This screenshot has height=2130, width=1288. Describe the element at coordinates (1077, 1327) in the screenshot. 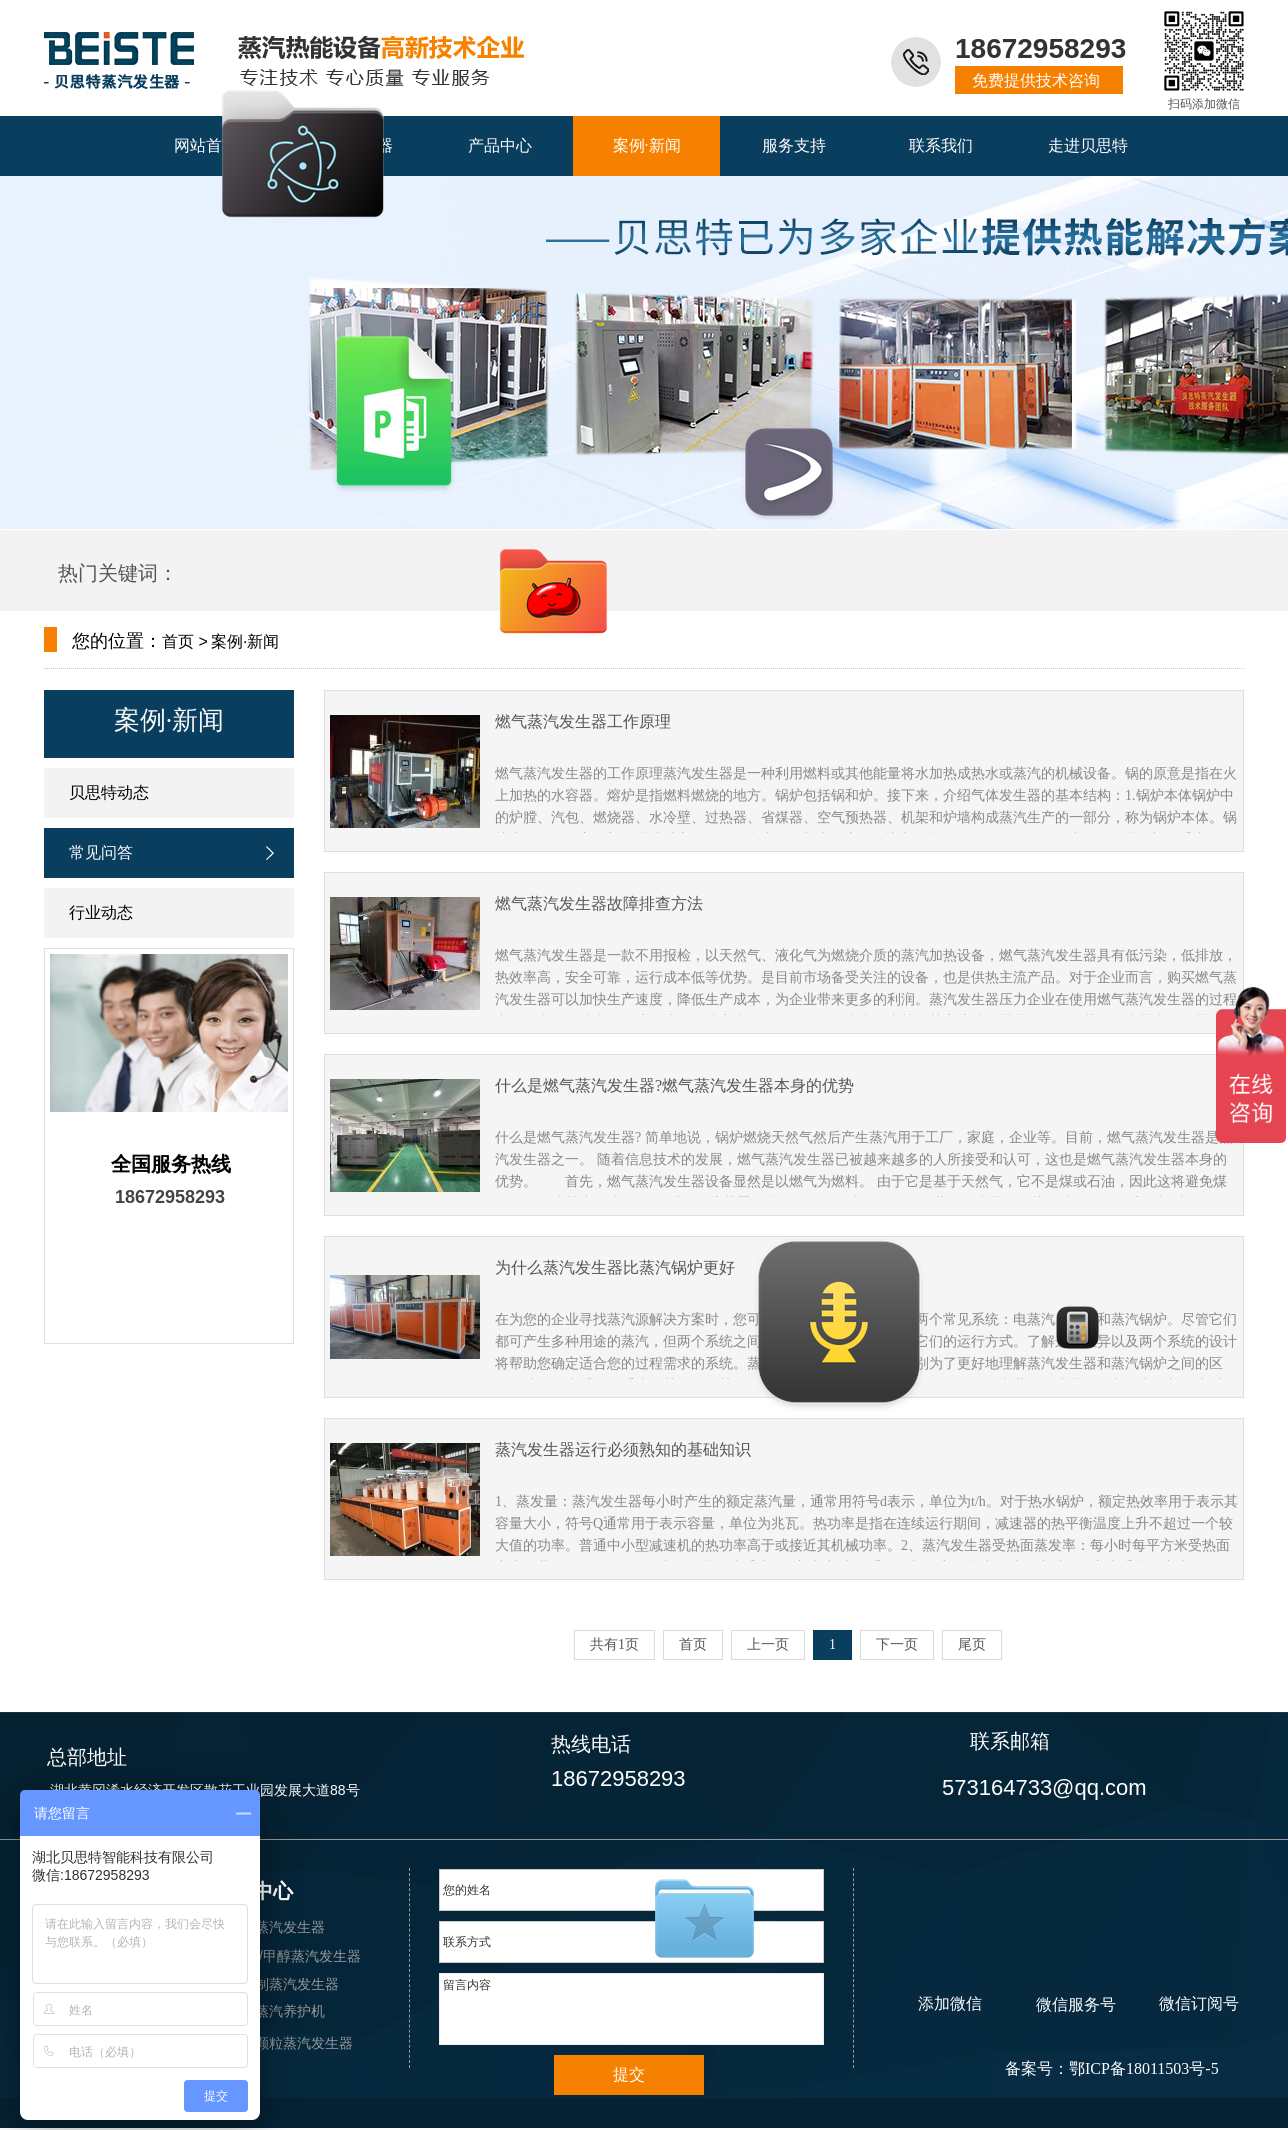

I see `open the calculator app` at that location.